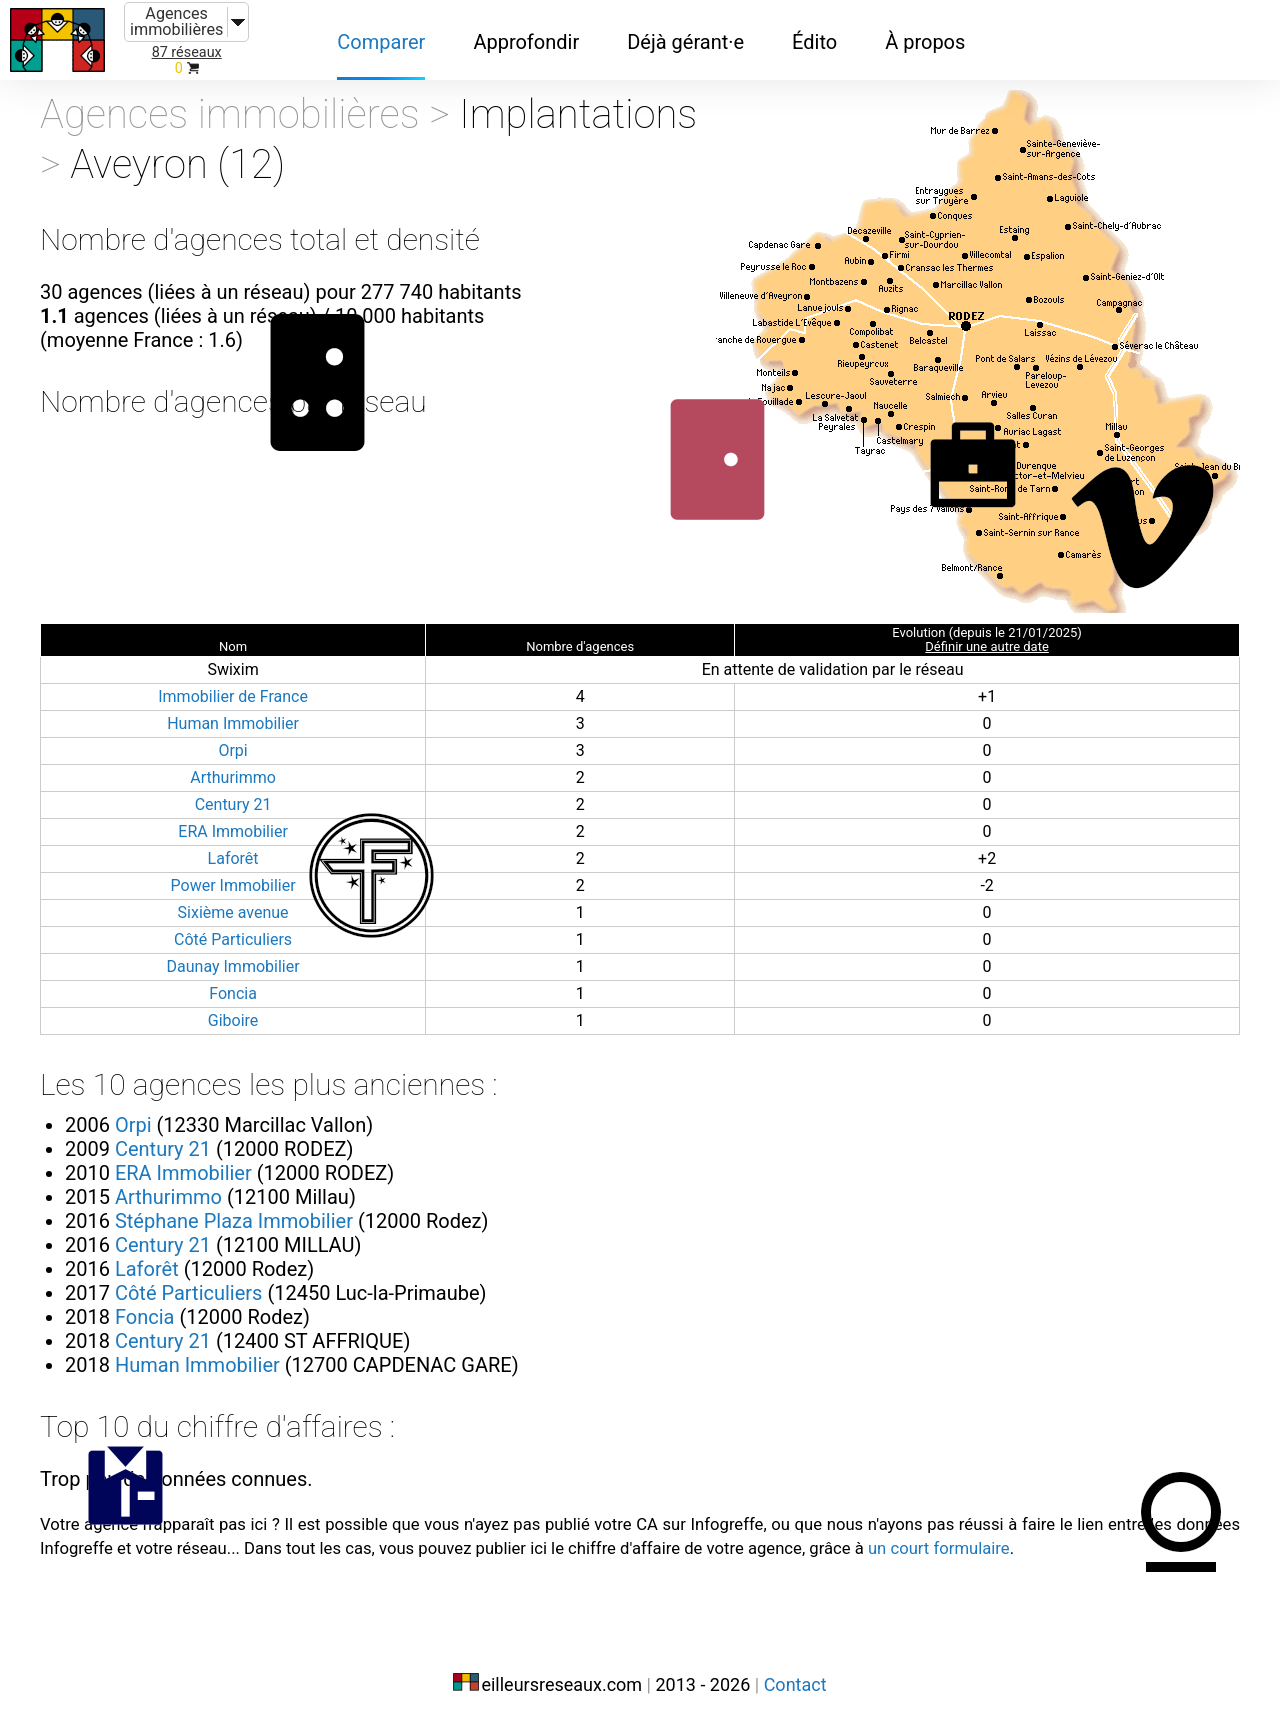 This screenshot has height=1727, width=1280. Describe the element at coordinates (125, 1483) in the screenshot. I see `browse clothing or apparel items` at that location.